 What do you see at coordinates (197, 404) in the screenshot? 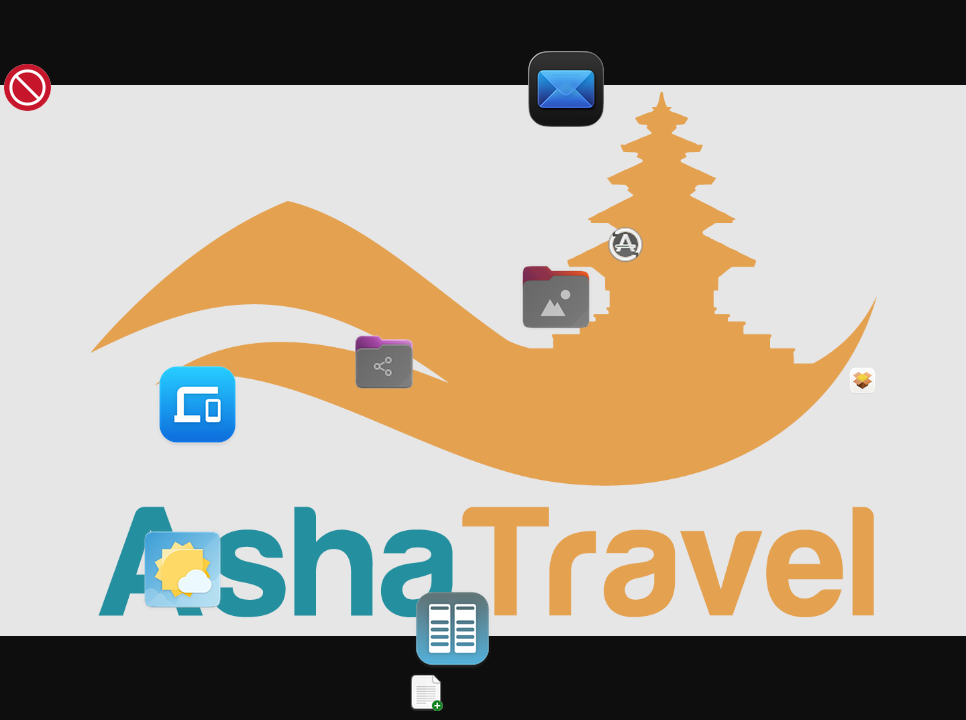
I see `connect and sync devices with zorin connect` at bounding box center [197, 404].